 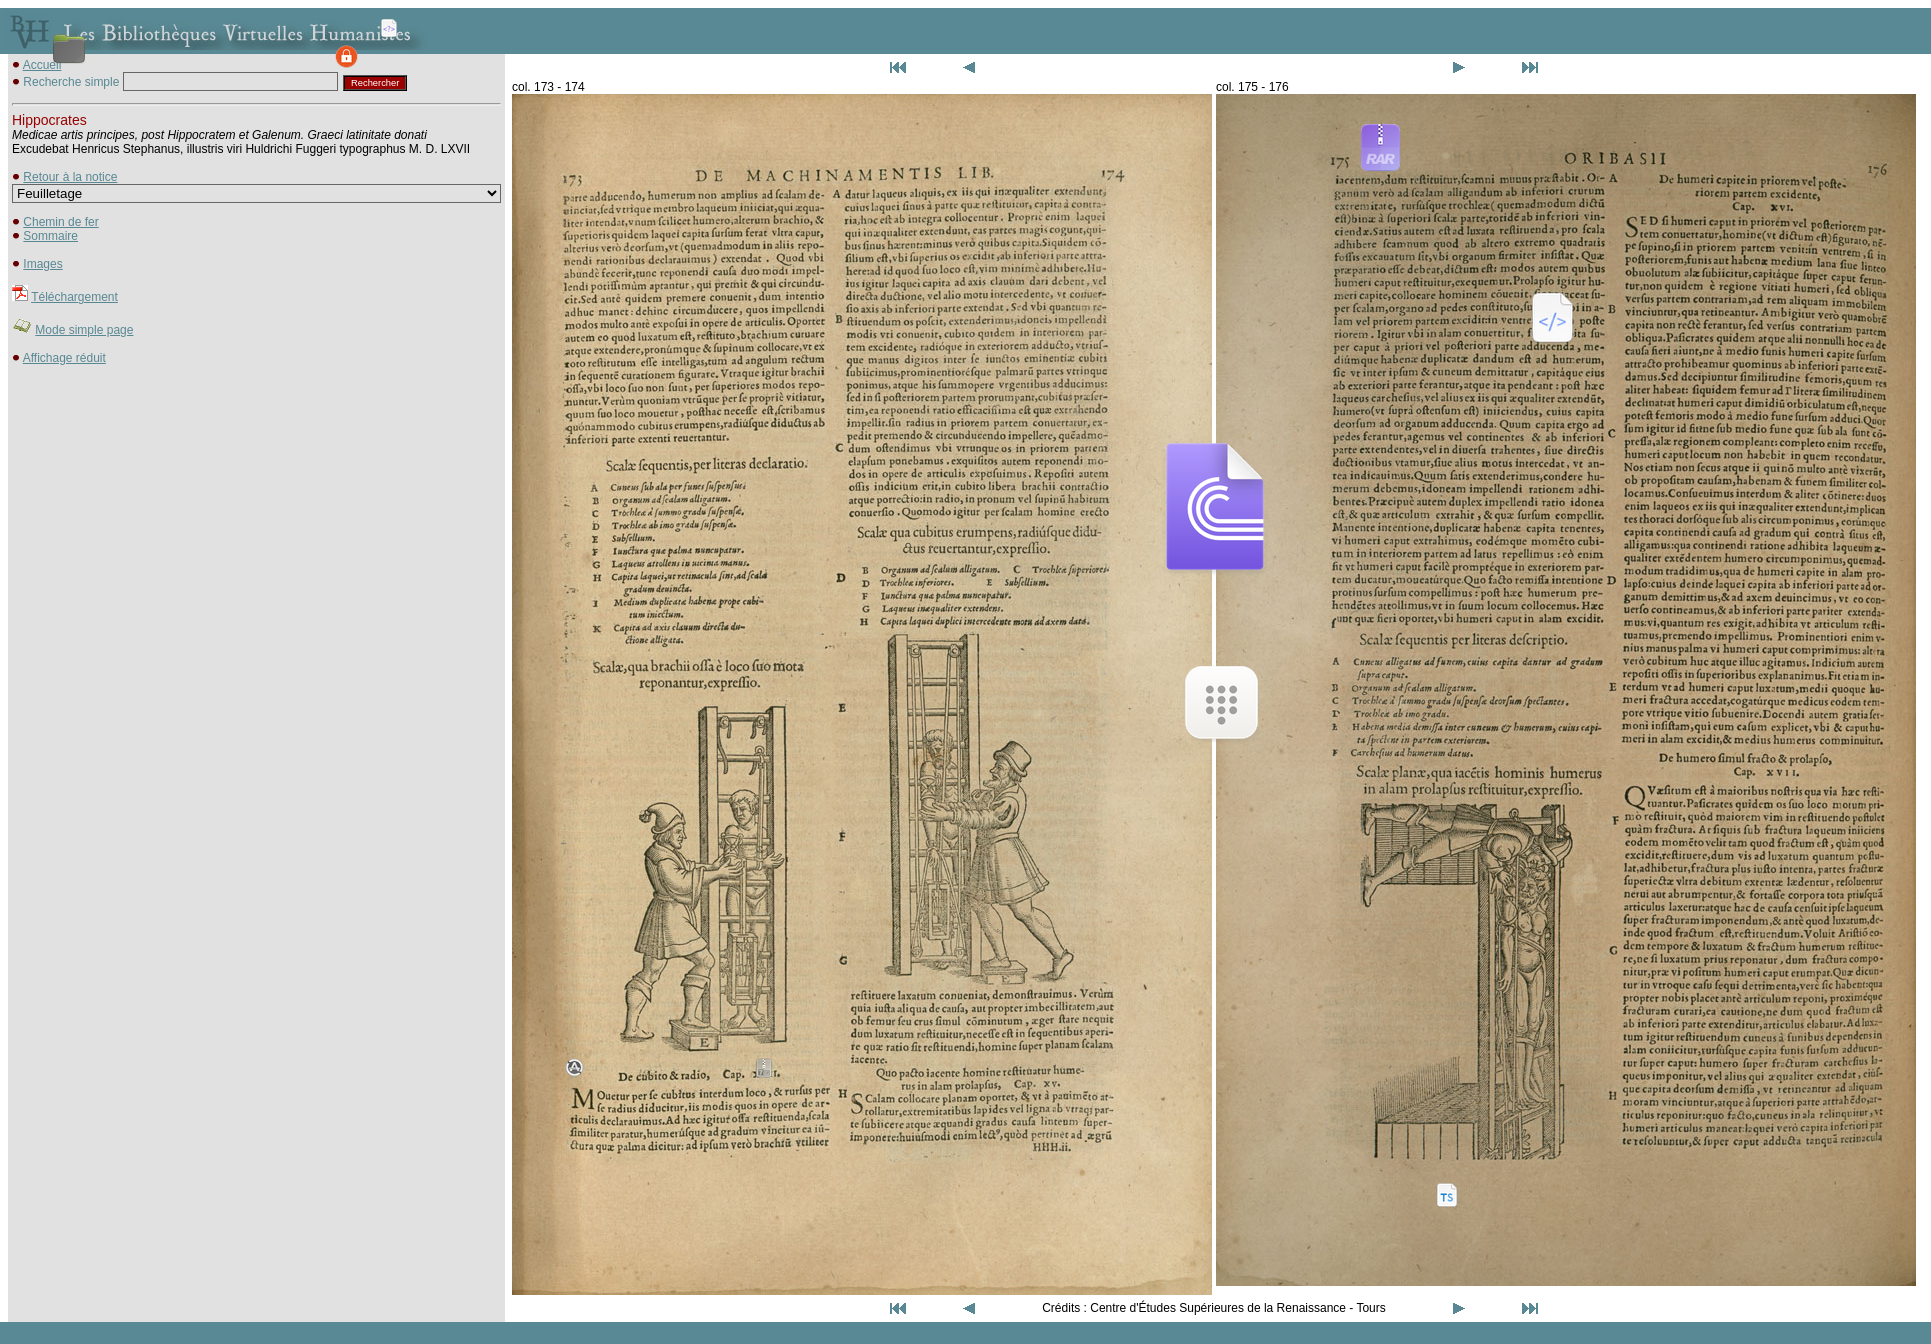 What do you see at coordinates (389, 28) in the screenshot?
I see `open a php source code file` at bounding box center [389, 28].